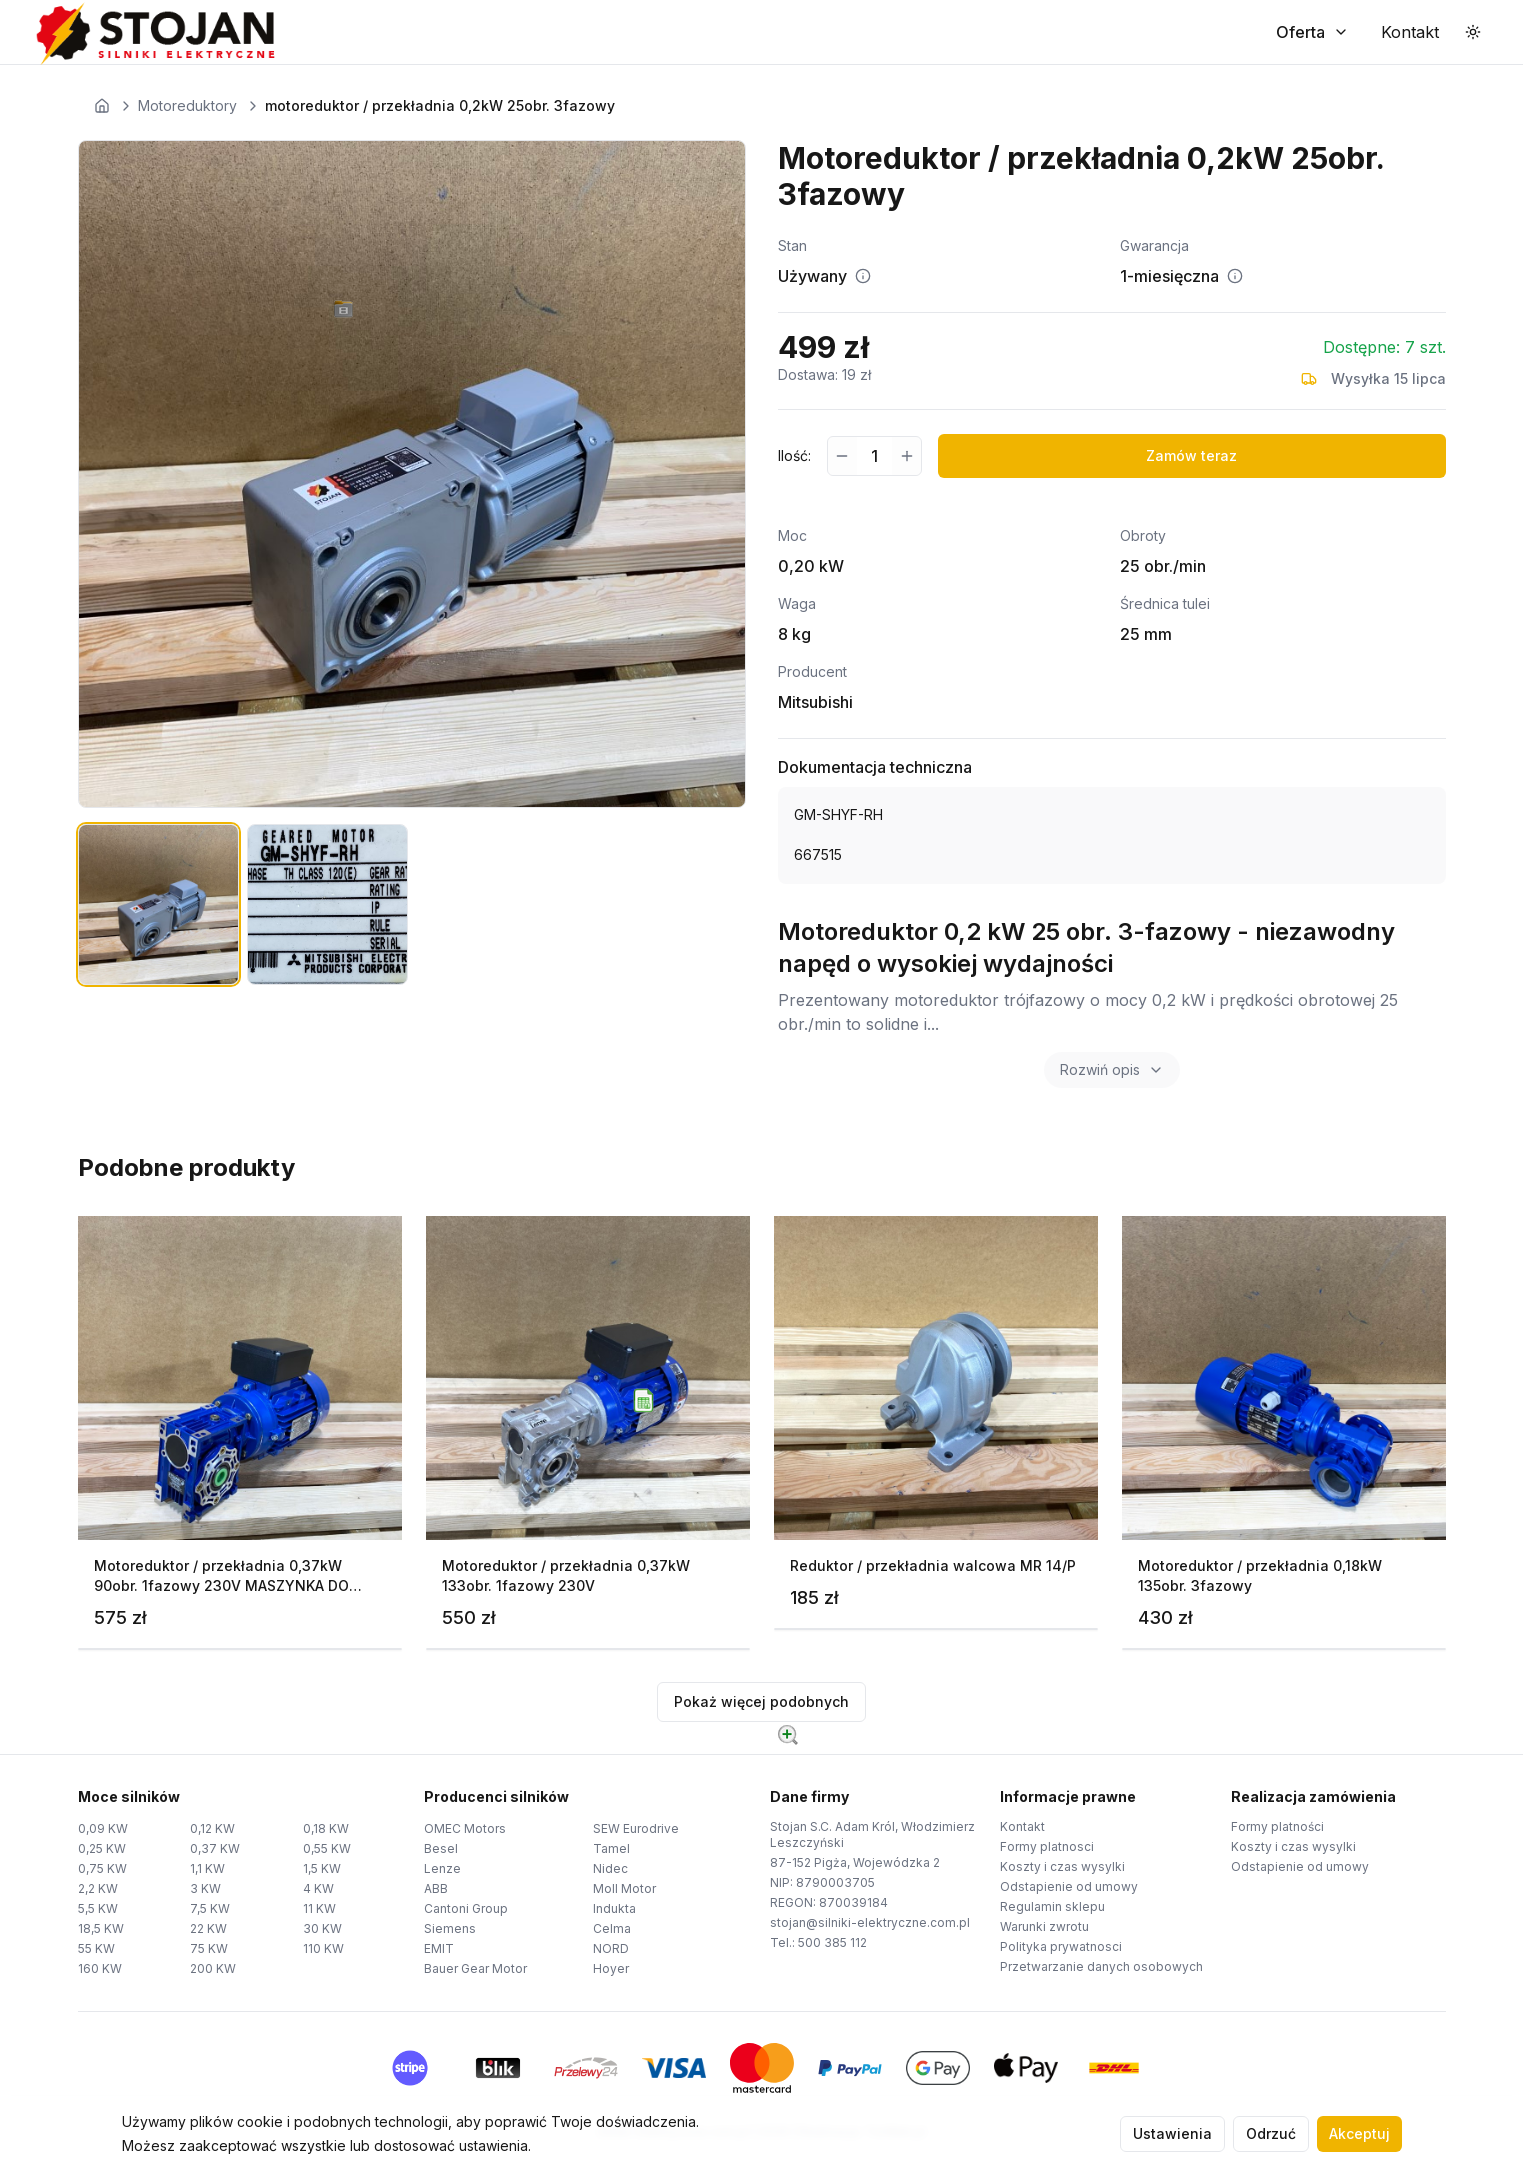 This screenshot has width=1523, height=2172. I want to click on zoom in on the current view, so click(788, 1735).